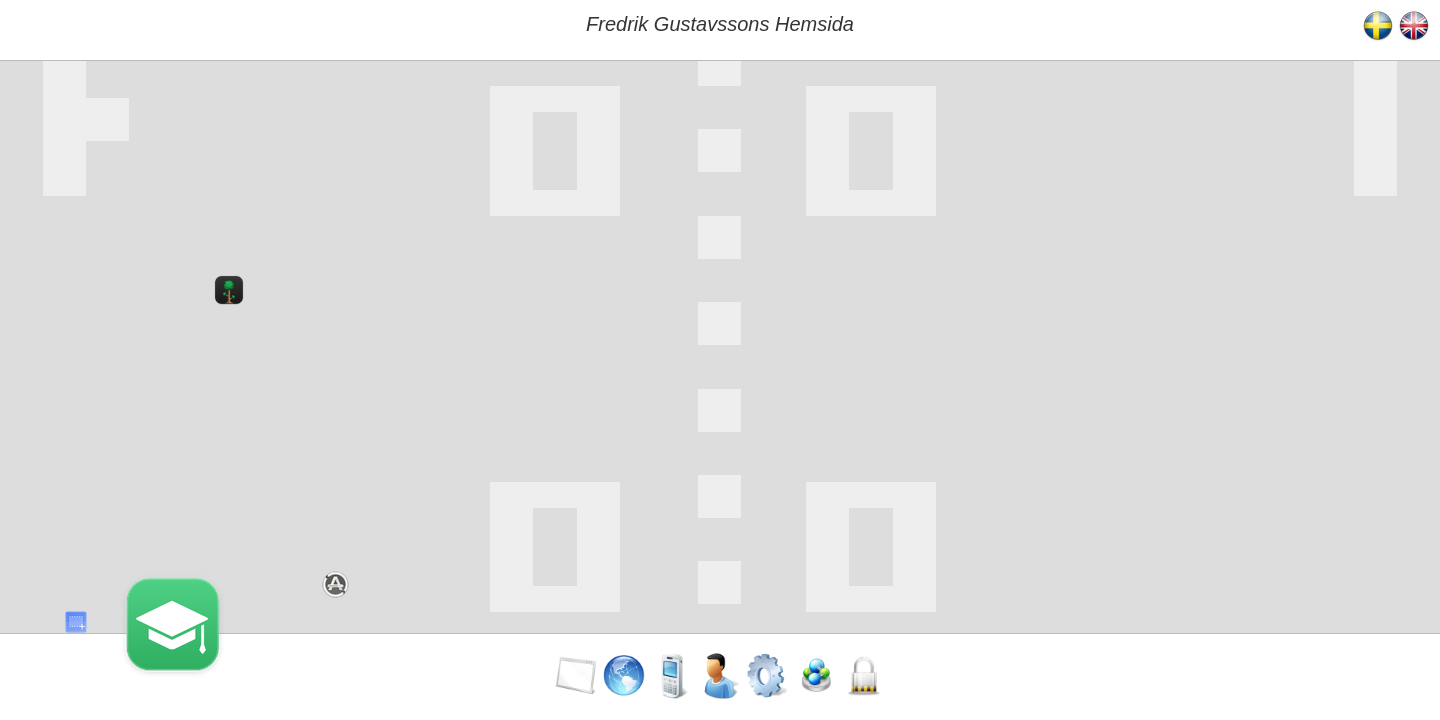 The width and height of the screenshot is (1440, 720). Describe the element at coordinates (76, 622) in the screenshot. I see `take a screenshot` at that location.